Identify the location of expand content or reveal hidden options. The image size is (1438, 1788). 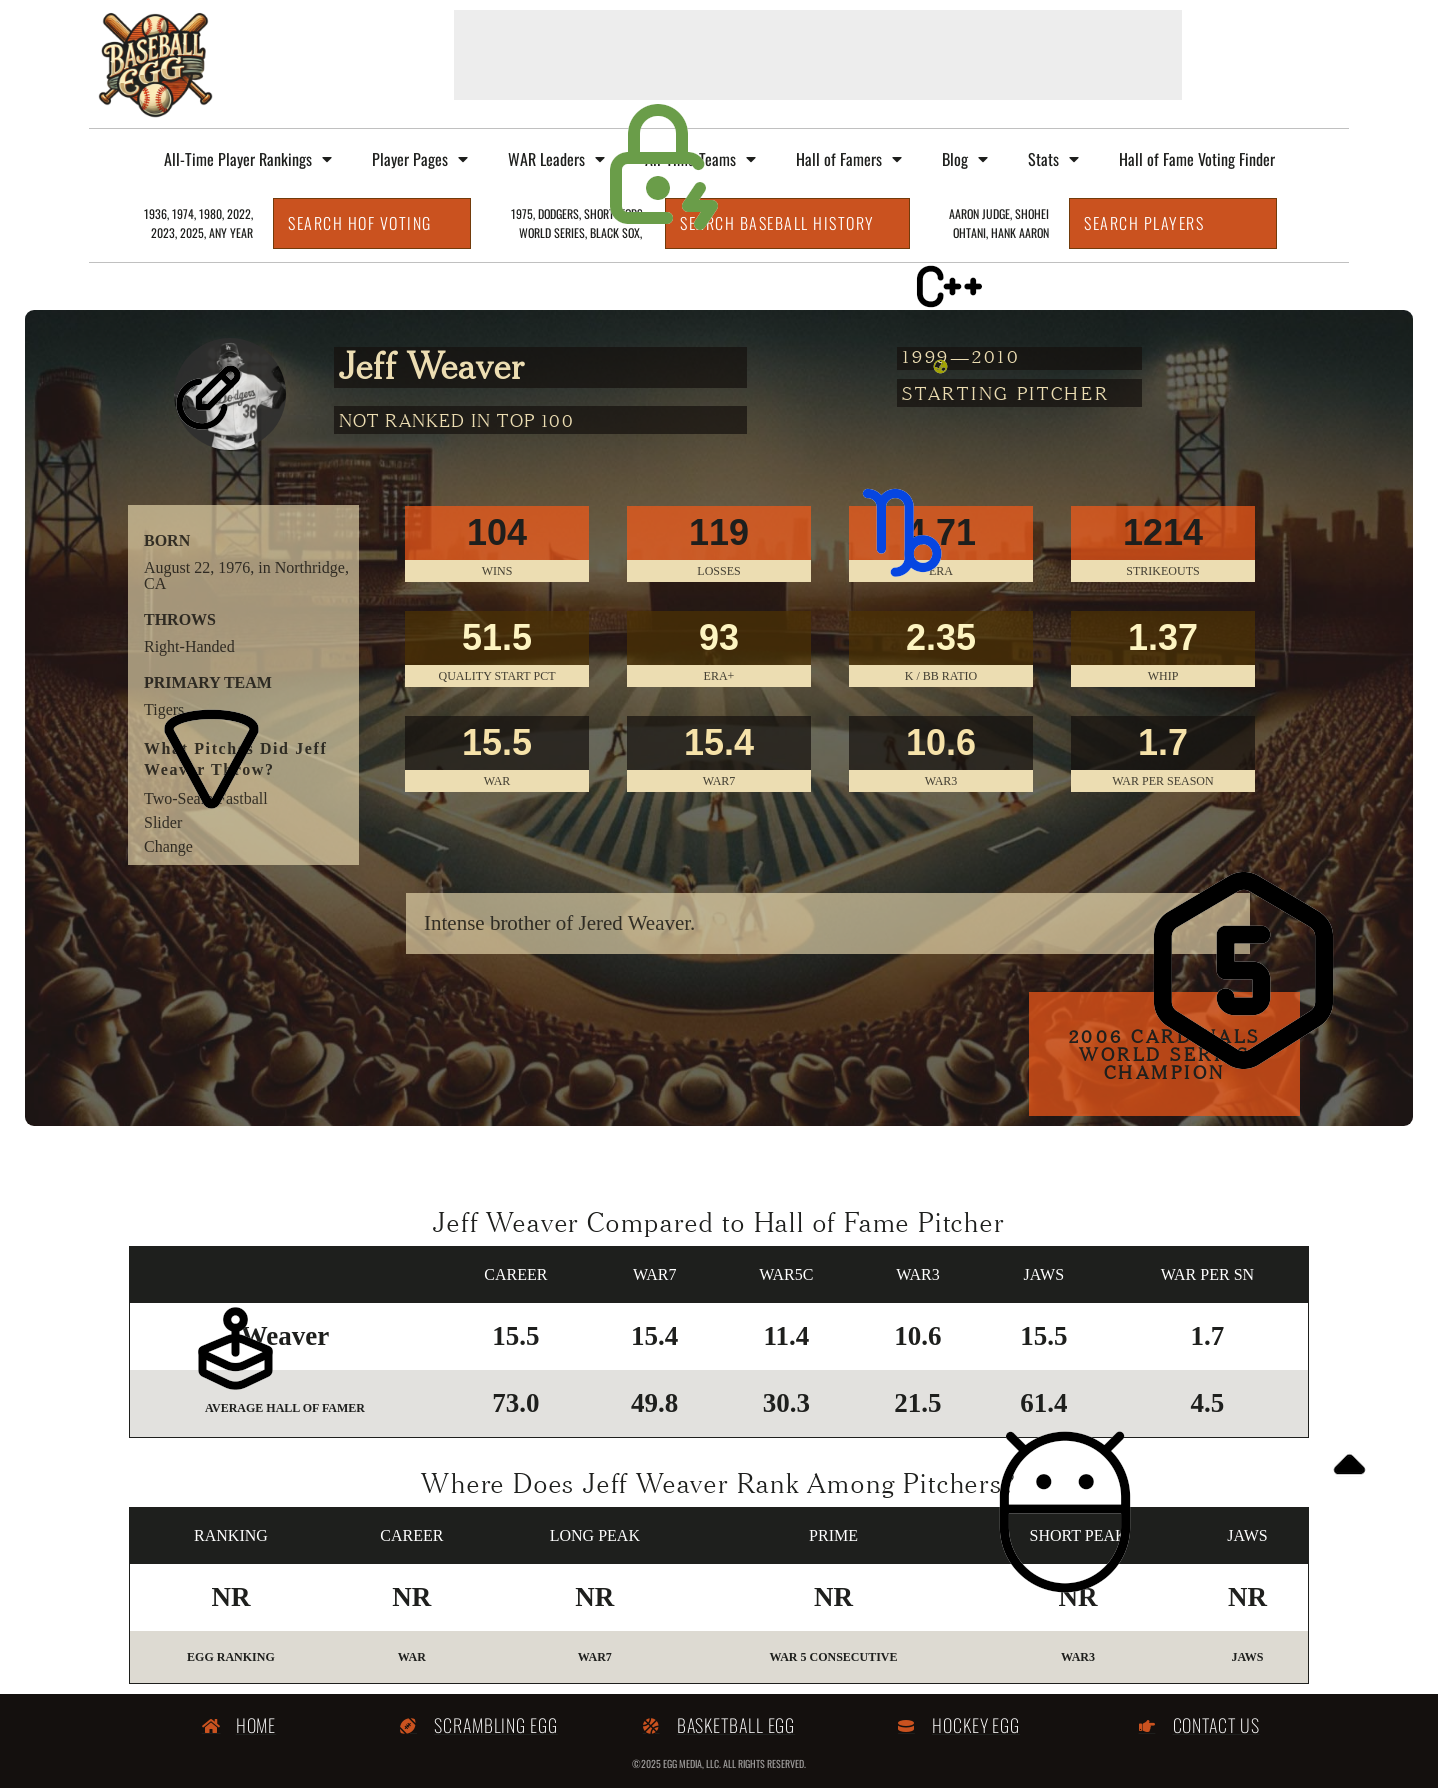
(1349, 1465).